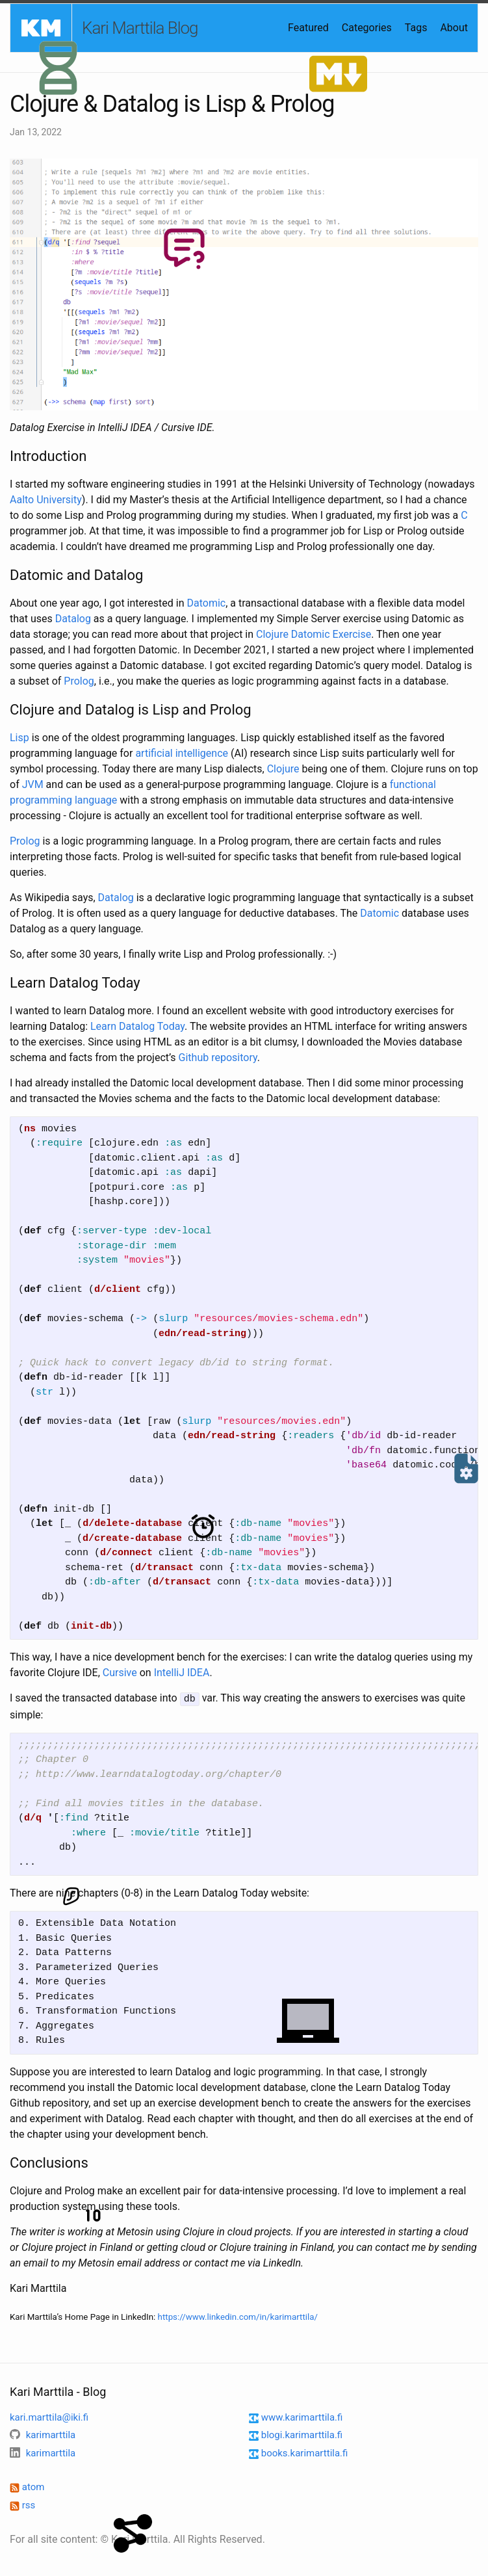 This screenshot has height=2576, width=488. Describe the element at coordinates (338, 73) in the screenshot. I see `format text using markdown` at that location.